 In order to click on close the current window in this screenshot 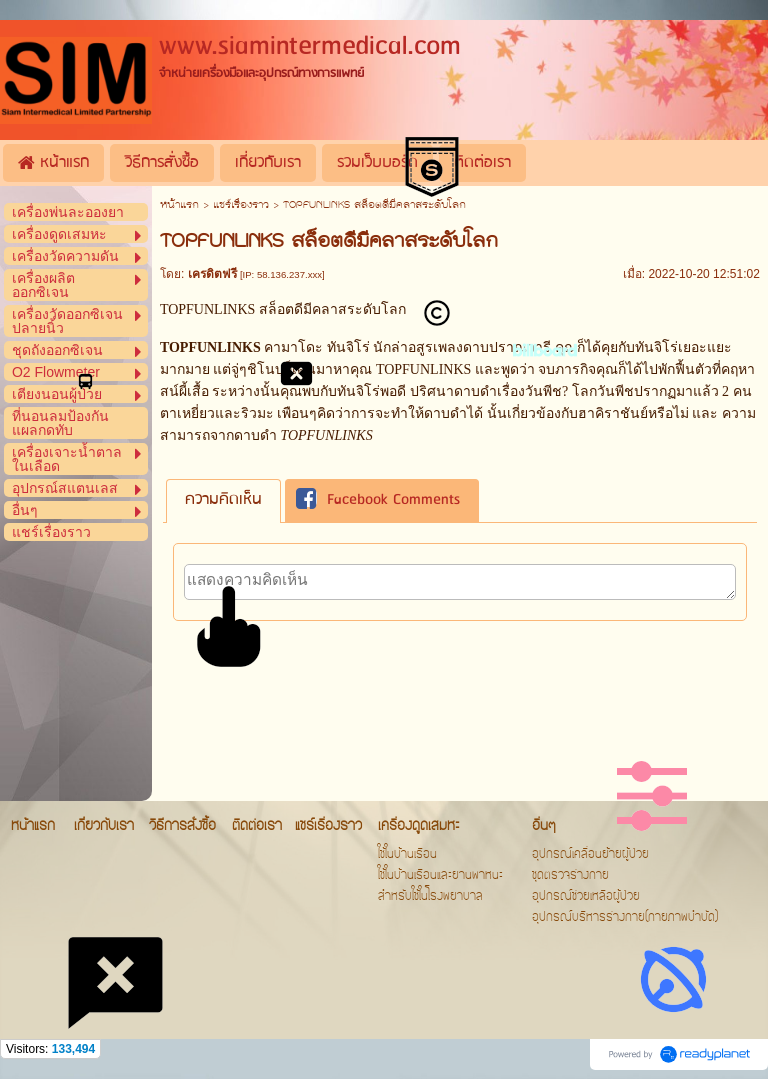, I will do `click(296, 373)`.